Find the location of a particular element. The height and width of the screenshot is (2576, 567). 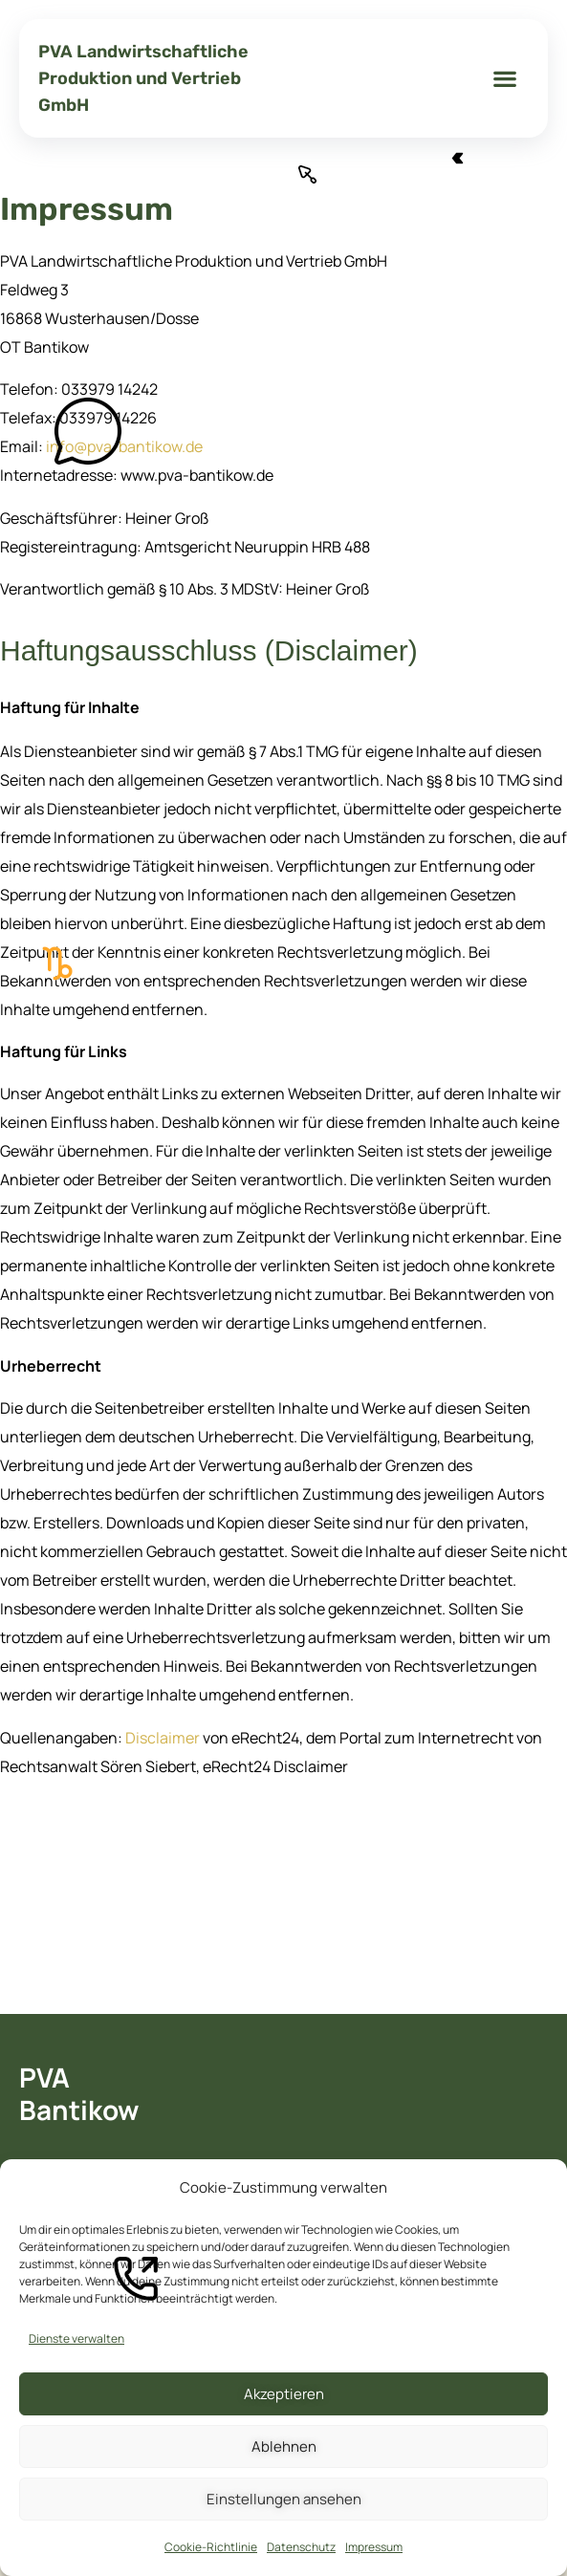

navigate to the previous item or section is located at coordinates (457, 158).